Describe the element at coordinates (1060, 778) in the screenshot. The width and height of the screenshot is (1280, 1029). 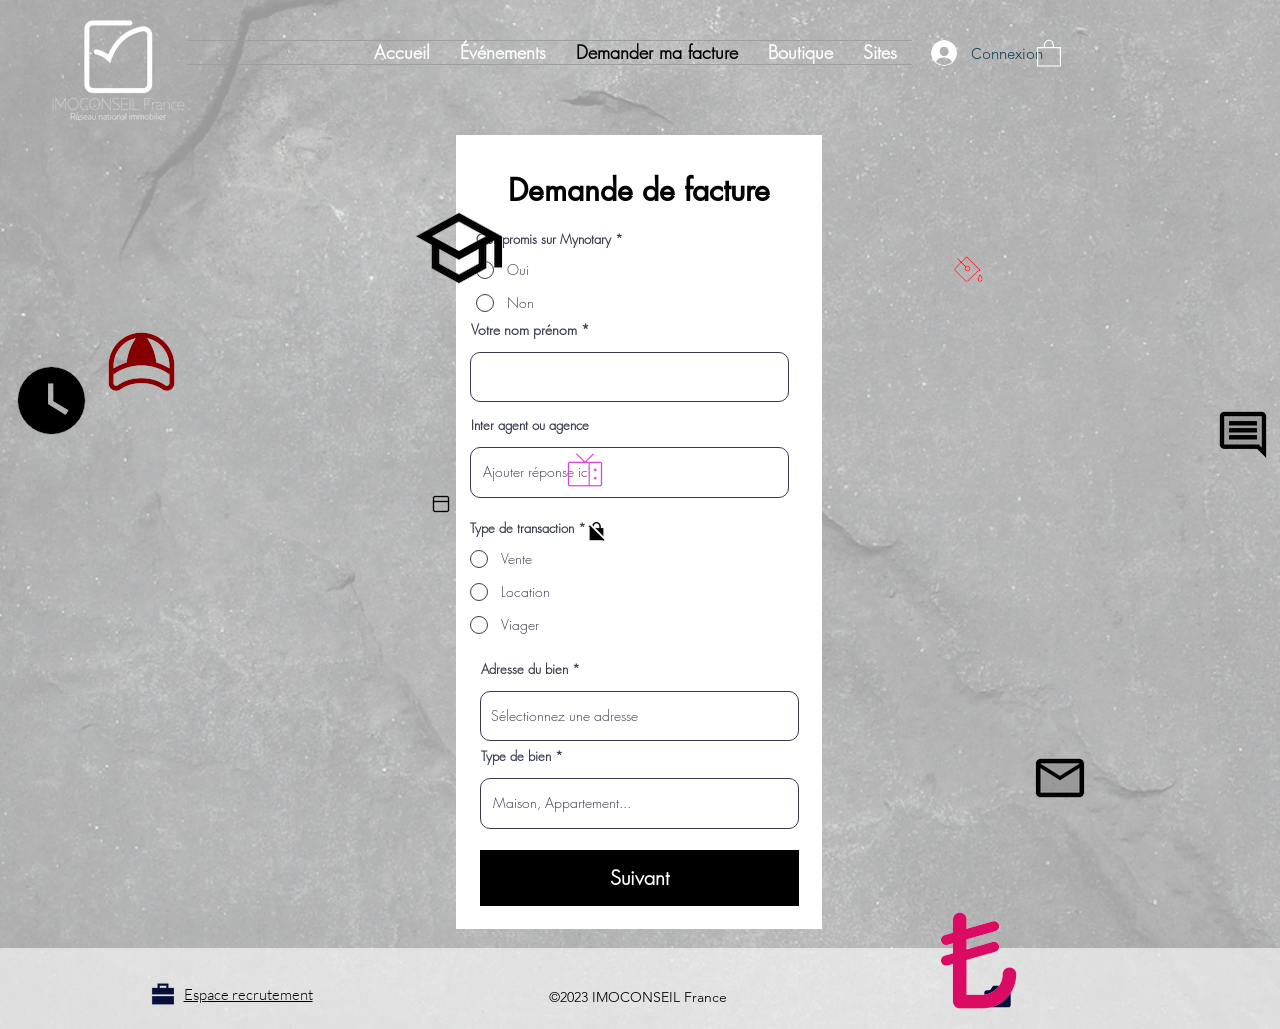
I see `access your email inbox` at that location.